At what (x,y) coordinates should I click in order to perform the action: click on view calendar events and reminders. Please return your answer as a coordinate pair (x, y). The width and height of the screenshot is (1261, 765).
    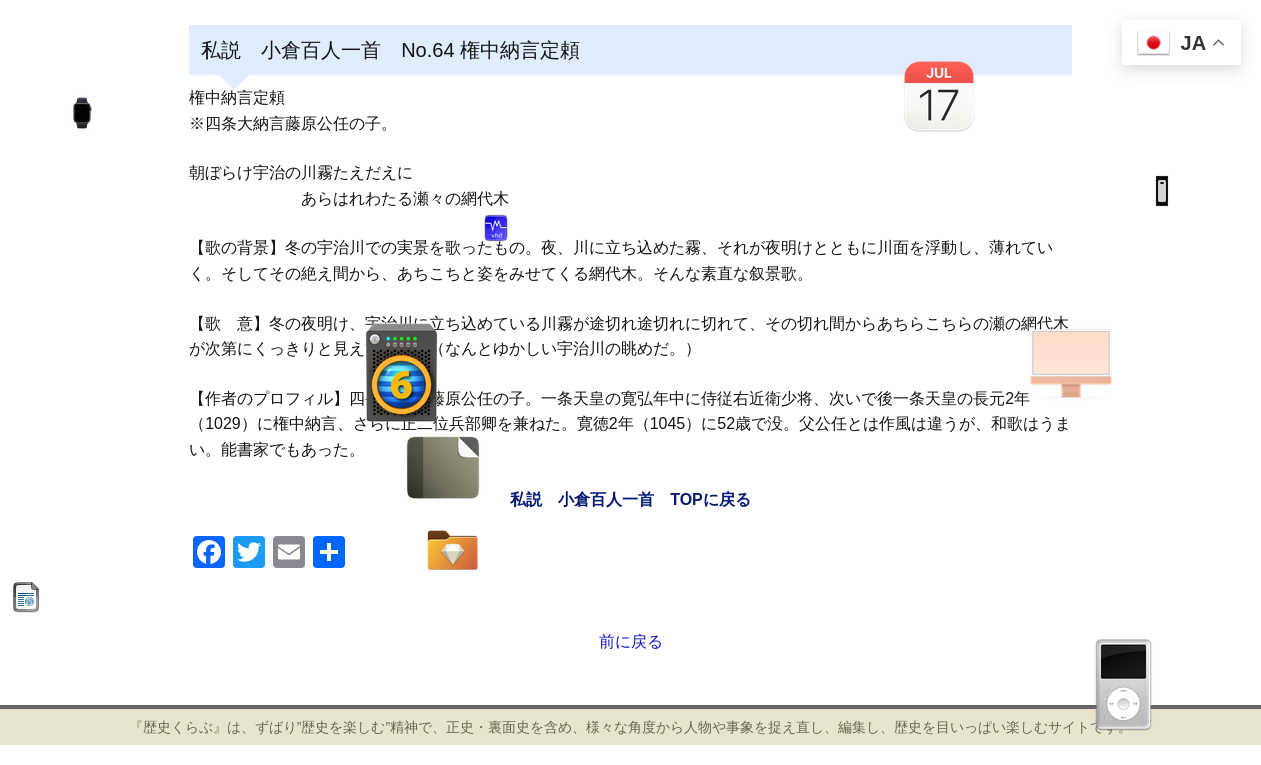
    Looking at the image, I should click on (939, 96).